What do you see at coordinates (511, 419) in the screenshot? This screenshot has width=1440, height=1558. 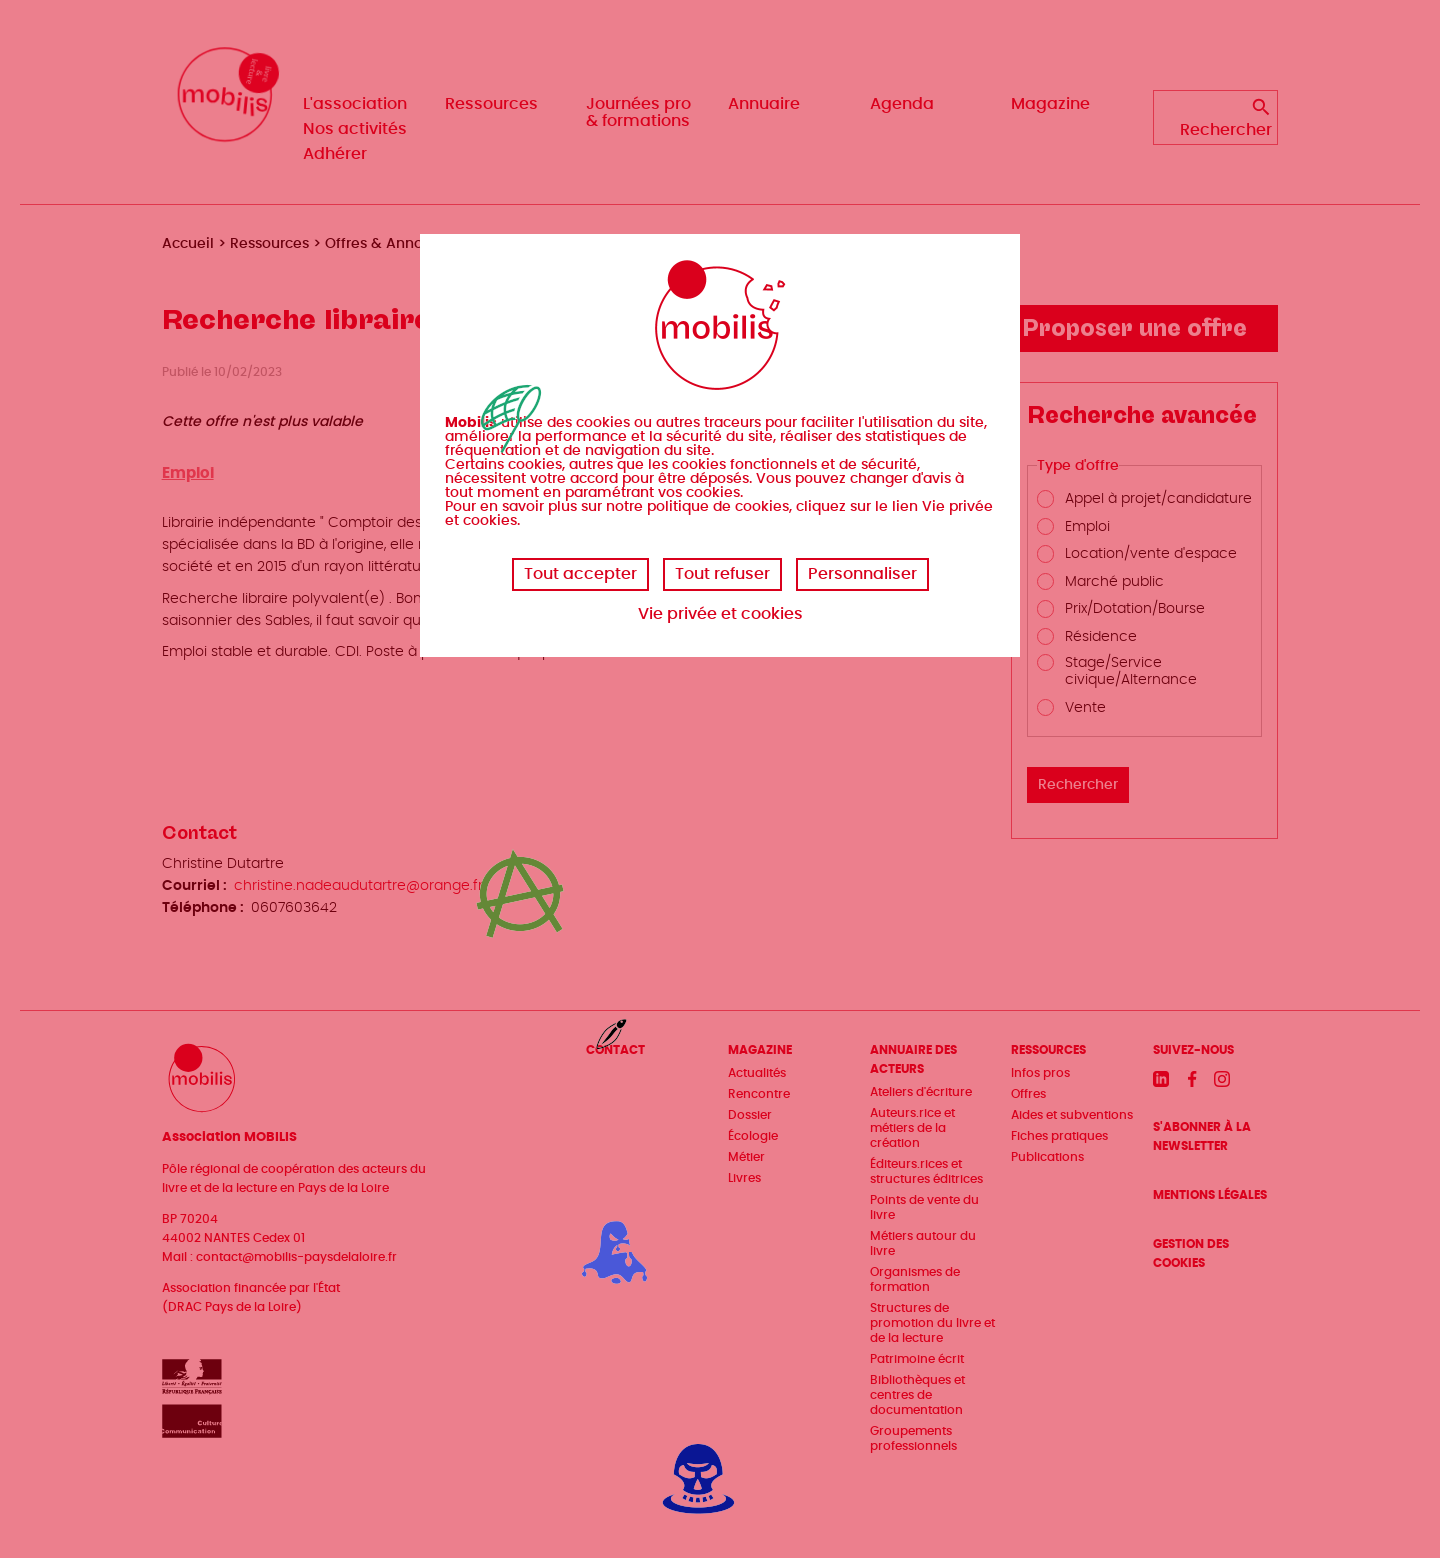 I see `catch bugs or insects in a game` at bounding box center [511, 419].